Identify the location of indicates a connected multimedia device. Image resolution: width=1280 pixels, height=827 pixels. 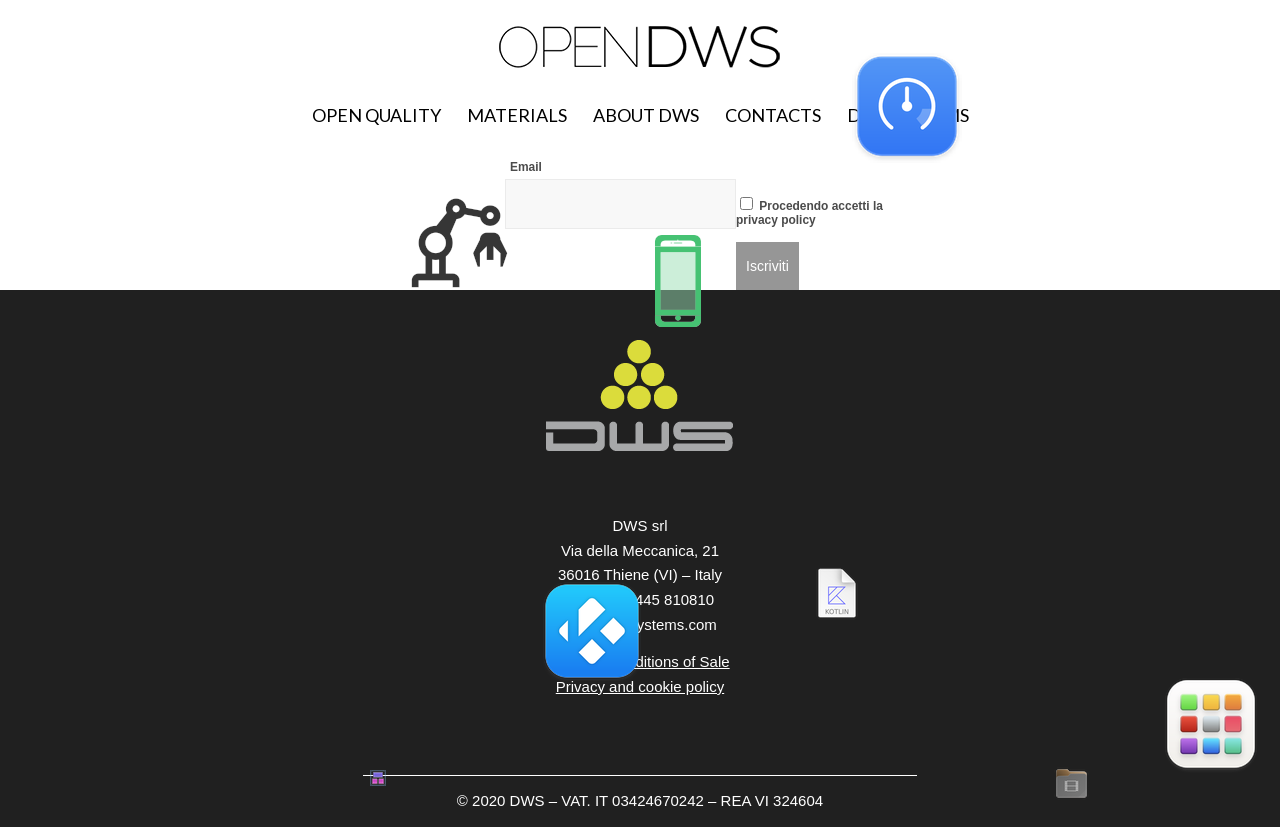
(678, 281).